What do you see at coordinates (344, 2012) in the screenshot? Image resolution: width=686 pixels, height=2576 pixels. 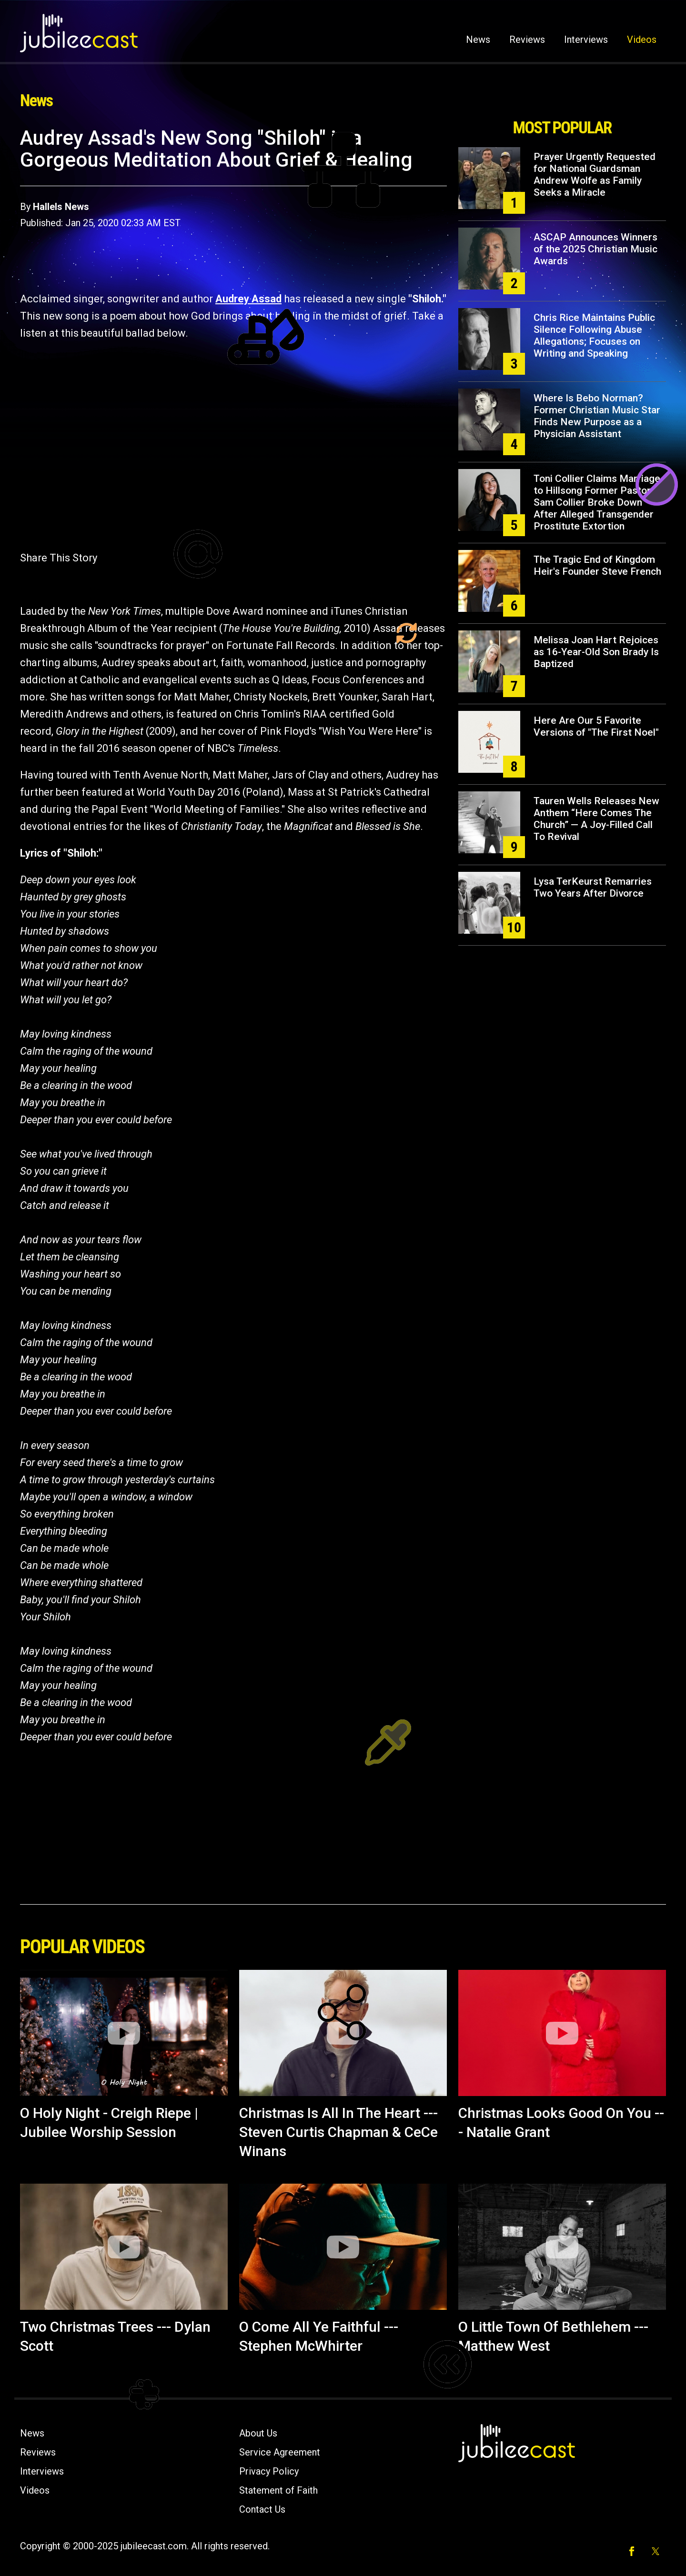 I see `share content with others` at bounding box center [344, 2012].